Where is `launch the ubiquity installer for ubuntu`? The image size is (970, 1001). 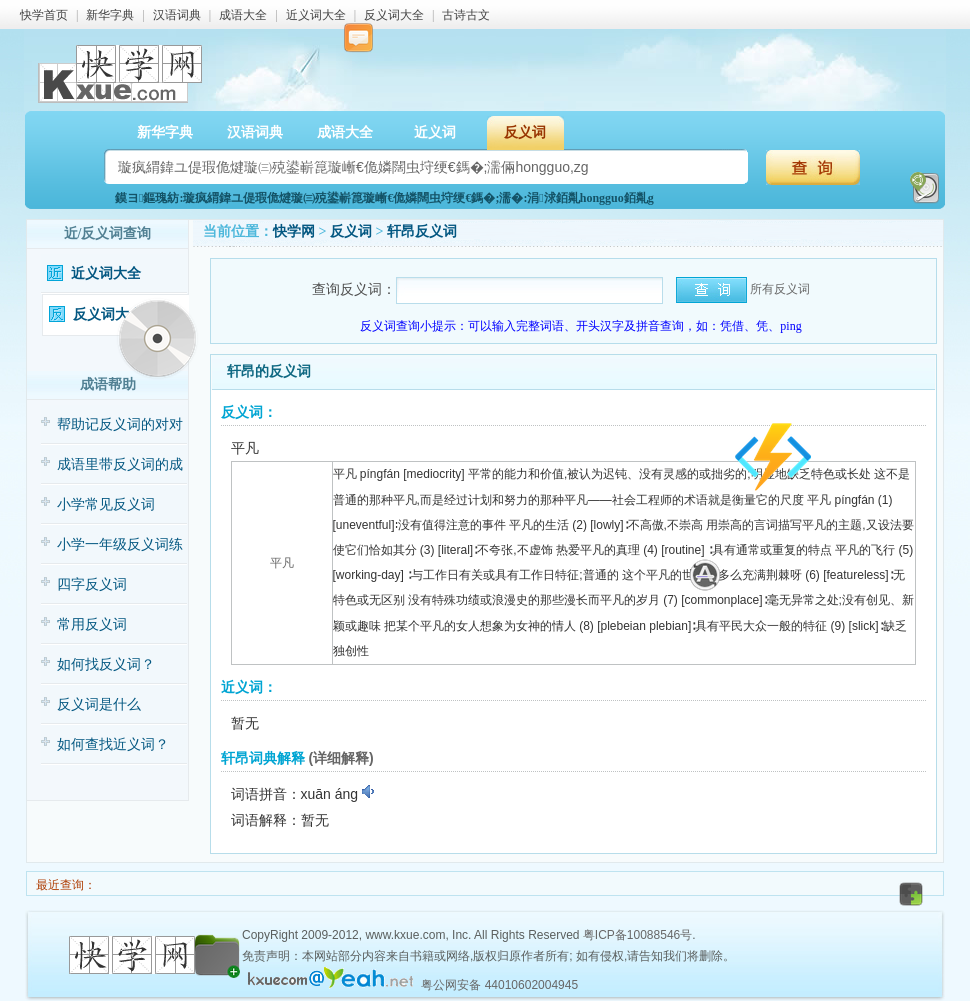 launch the ubiquity installer for ubuntu is located at coordinates (926, 188).